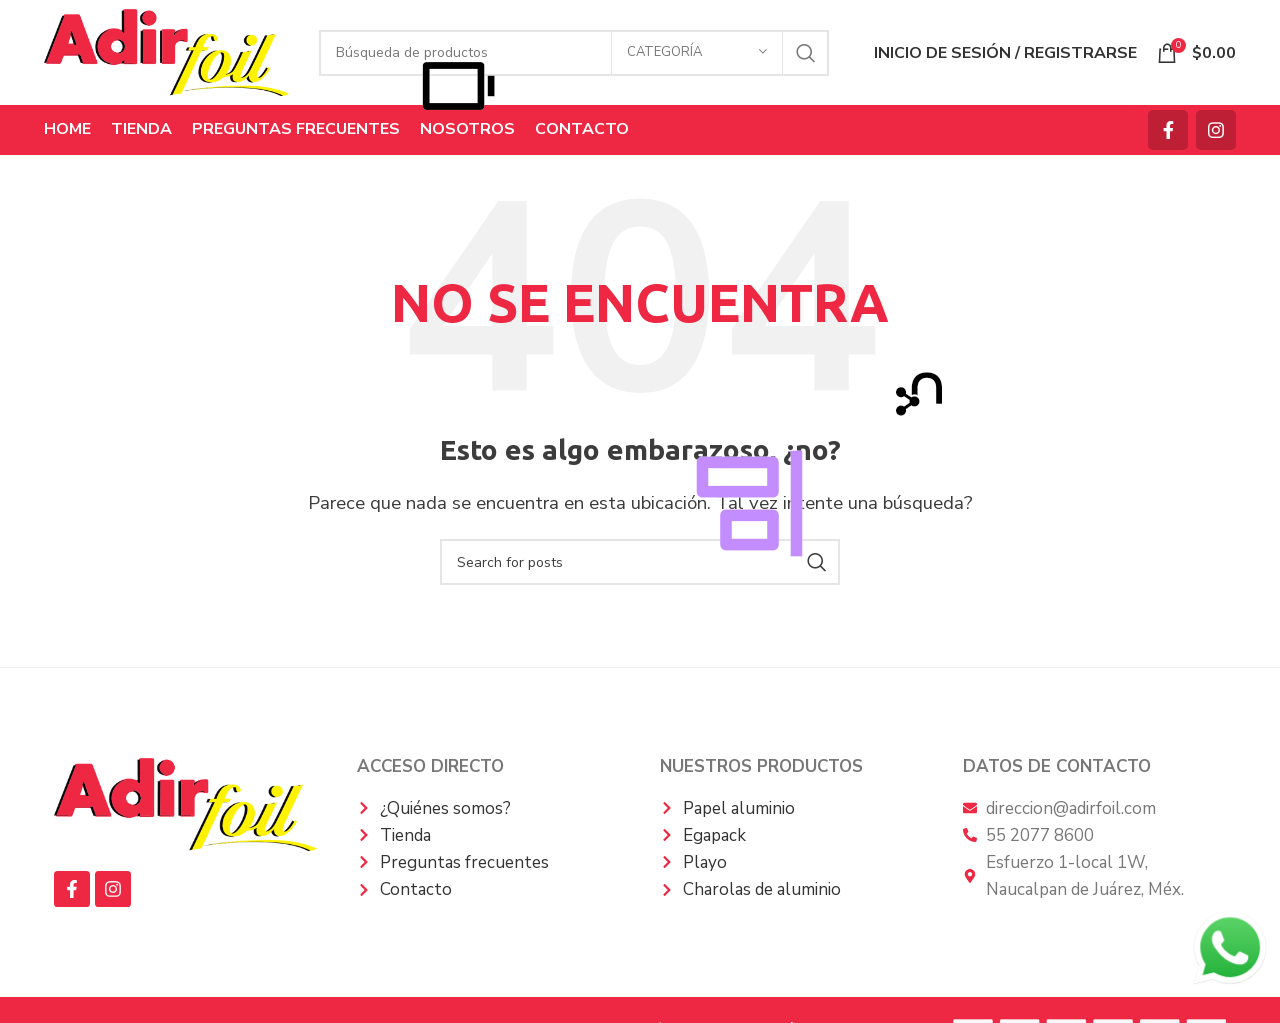 The height and width of the screenshot is (1023, 1280). I want to click on neo4j graph database logo, so click(919, 394).